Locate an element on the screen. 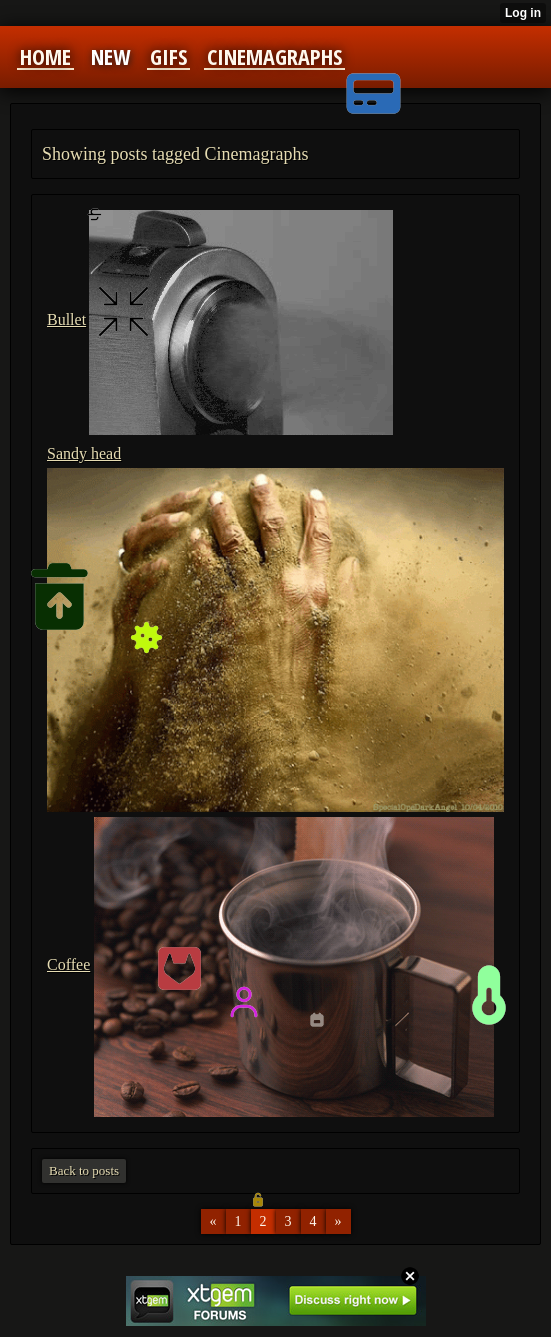 The image size is (551, 1337). view weekly calendar is located at coordinates (317, 1020).